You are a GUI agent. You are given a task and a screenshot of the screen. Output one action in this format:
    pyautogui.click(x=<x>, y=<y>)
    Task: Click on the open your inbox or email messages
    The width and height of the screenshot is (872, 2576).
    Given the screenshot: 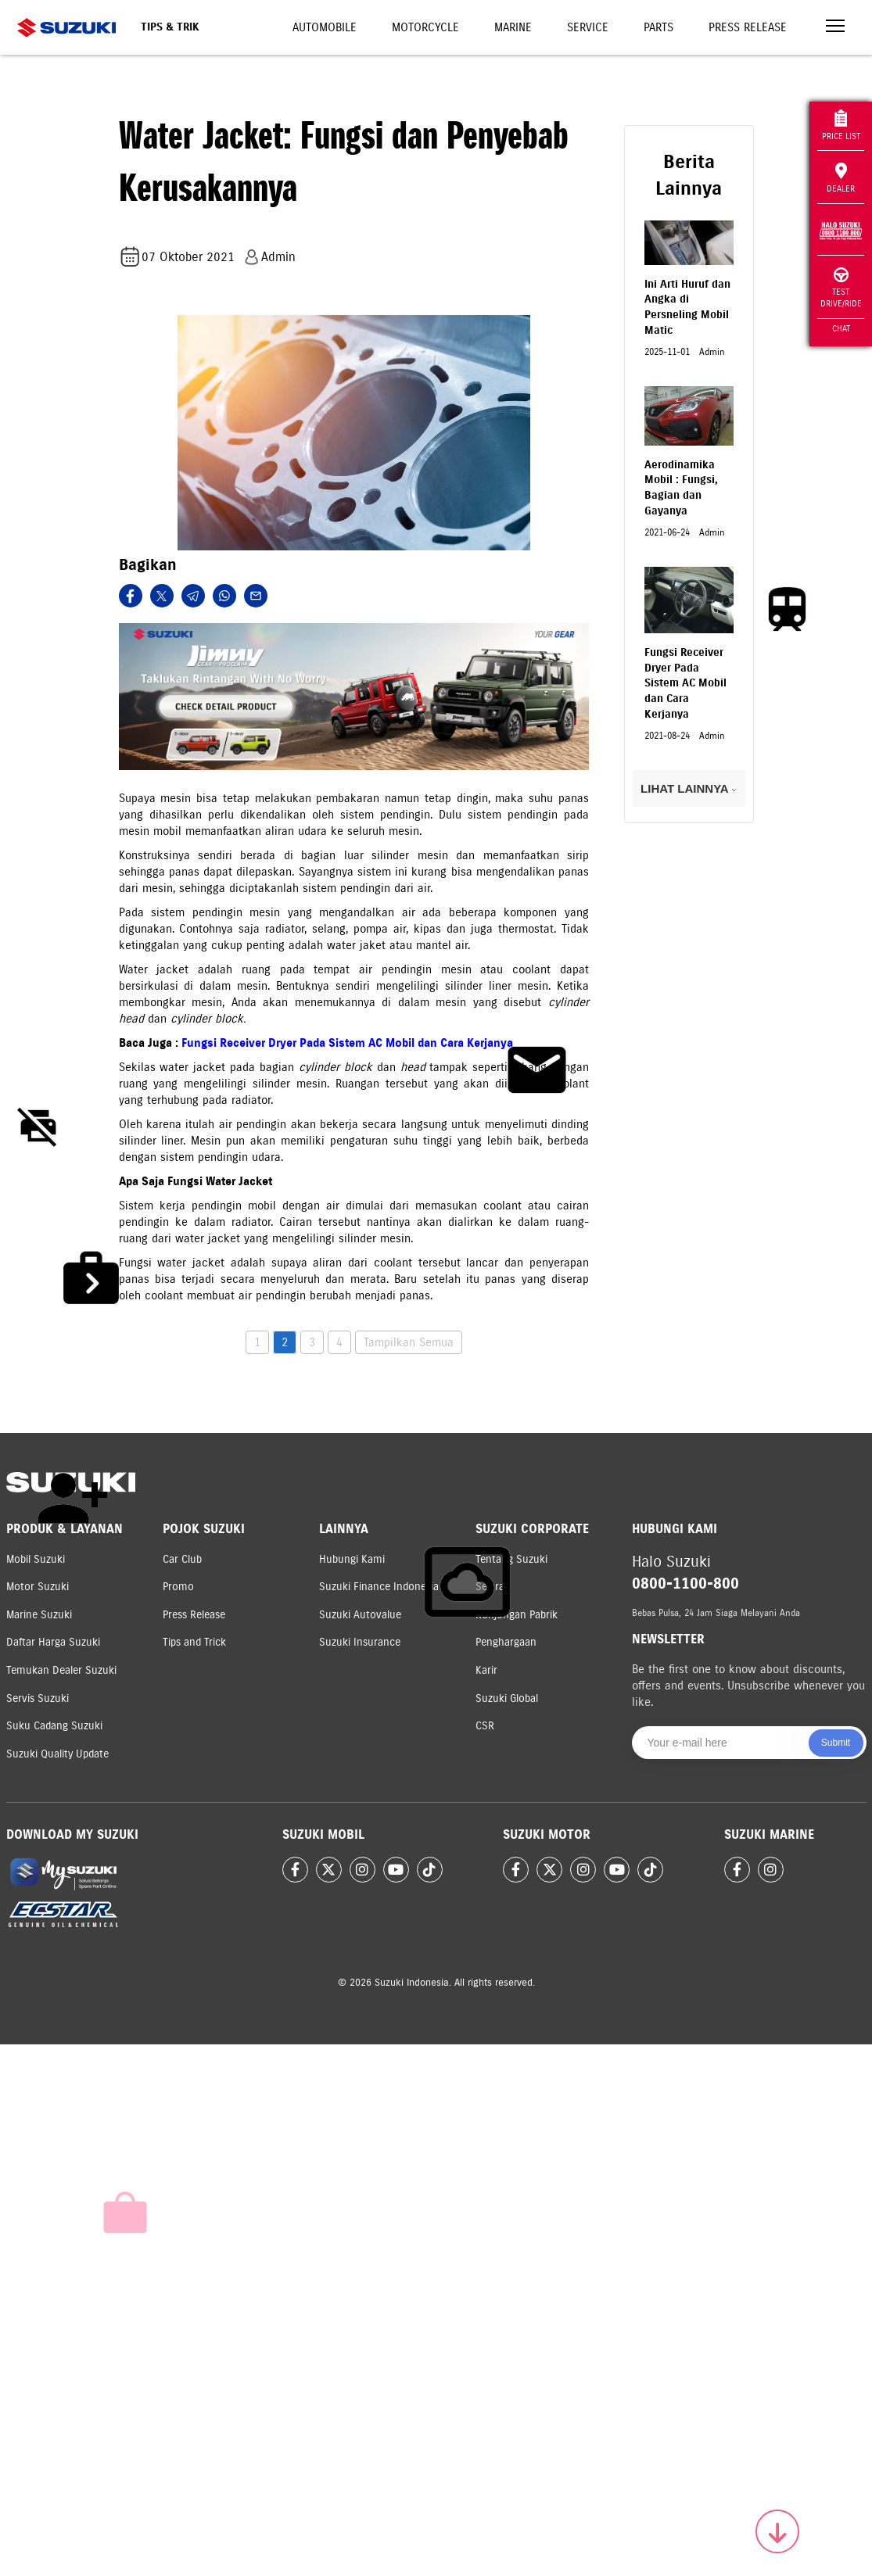 What is the action you would take?
    pyautogui.click(x=536, y=1069)
    